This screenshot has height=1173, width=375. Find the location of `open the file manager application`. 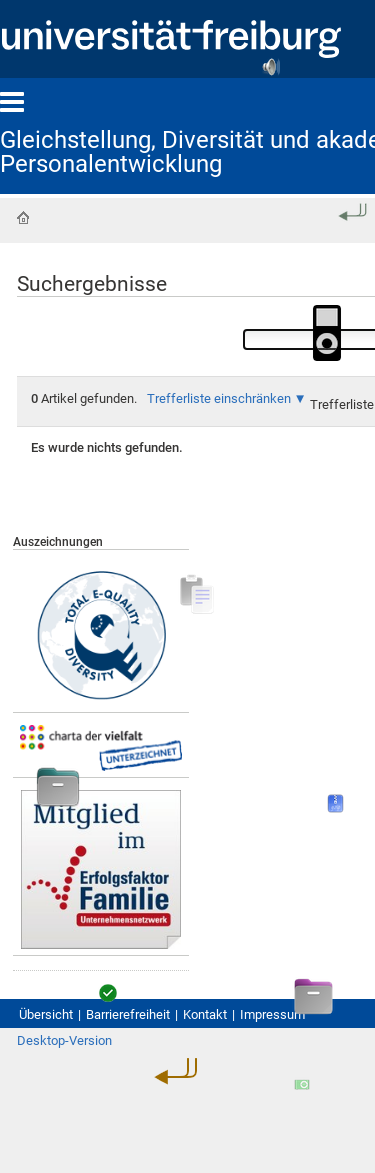

open the file manager application is located at coordinates (58, 787).